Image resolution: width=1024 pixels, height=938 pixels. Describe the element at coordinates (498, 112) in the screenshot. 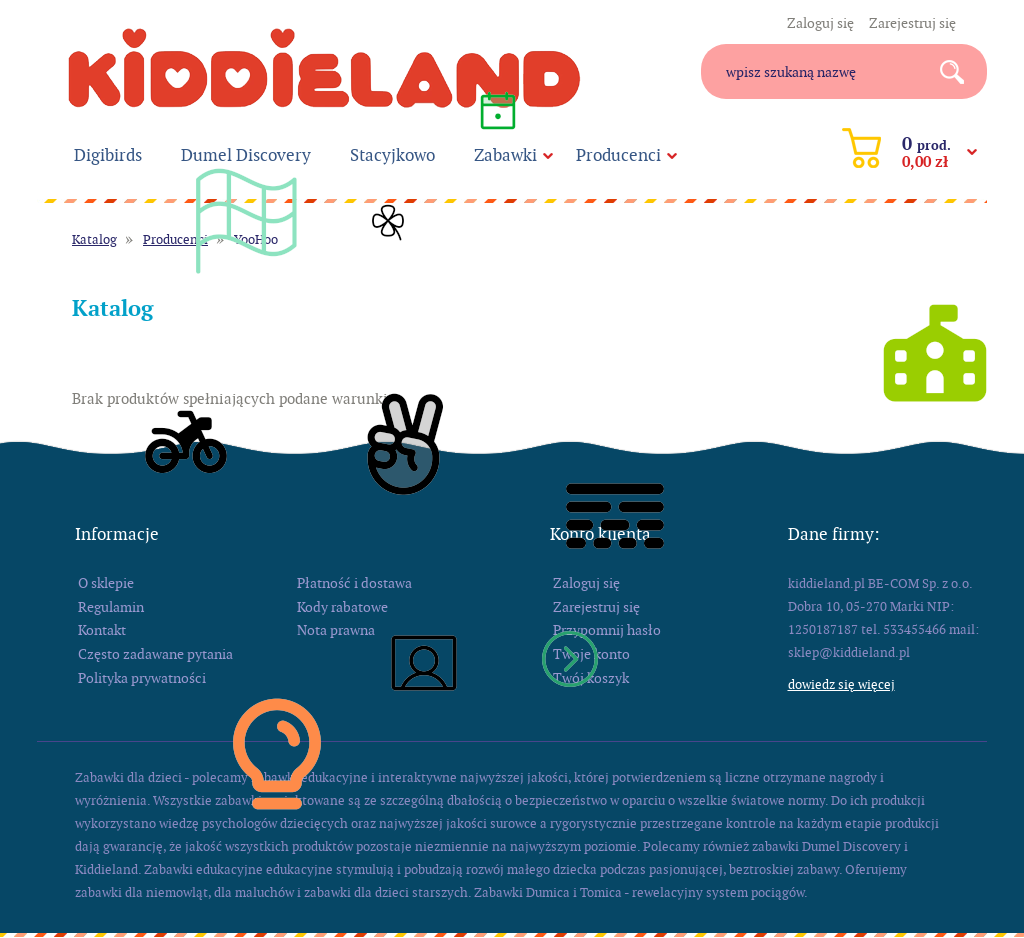

I see `calendar event or reminder indicator` at that location.